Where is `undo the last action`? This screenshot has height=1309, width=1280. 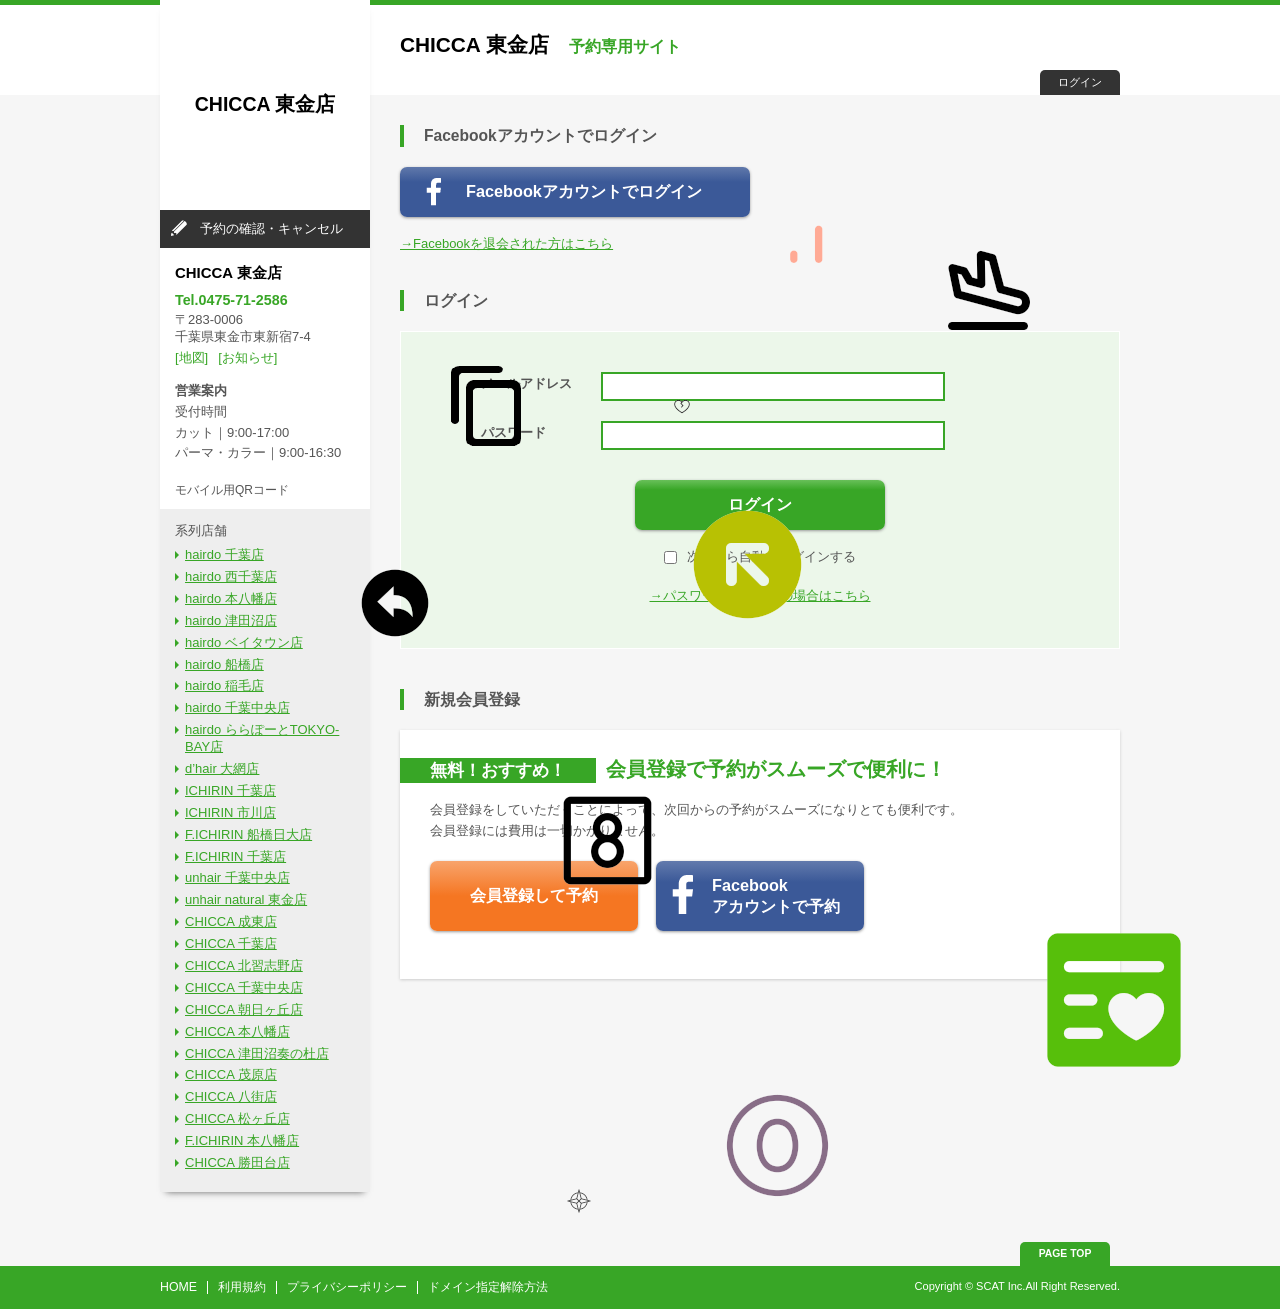
undo the last action is located at coordinates (395, 603).